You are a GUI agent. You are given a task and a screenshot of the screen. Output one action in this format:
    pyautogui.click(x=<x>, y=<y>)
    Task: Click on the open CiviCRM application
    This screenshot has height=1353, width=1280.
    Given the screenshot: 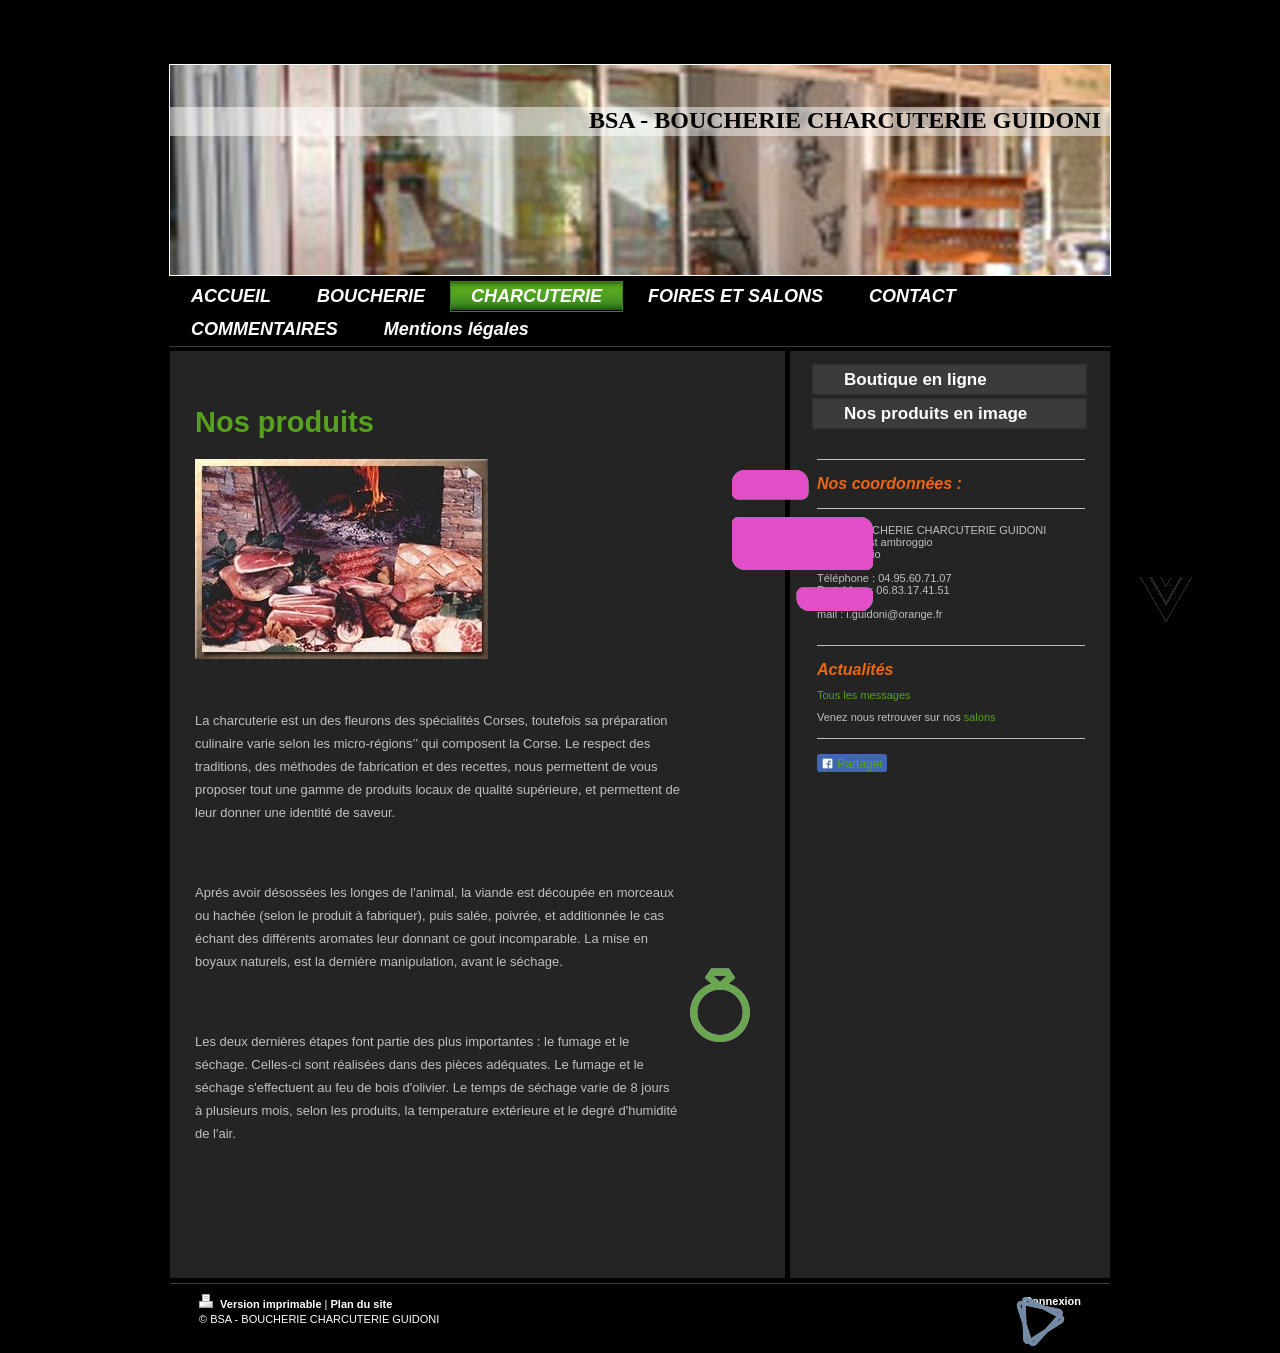 What is the action you would take?
    pyautogui.click(x=1040, y=1321)
    